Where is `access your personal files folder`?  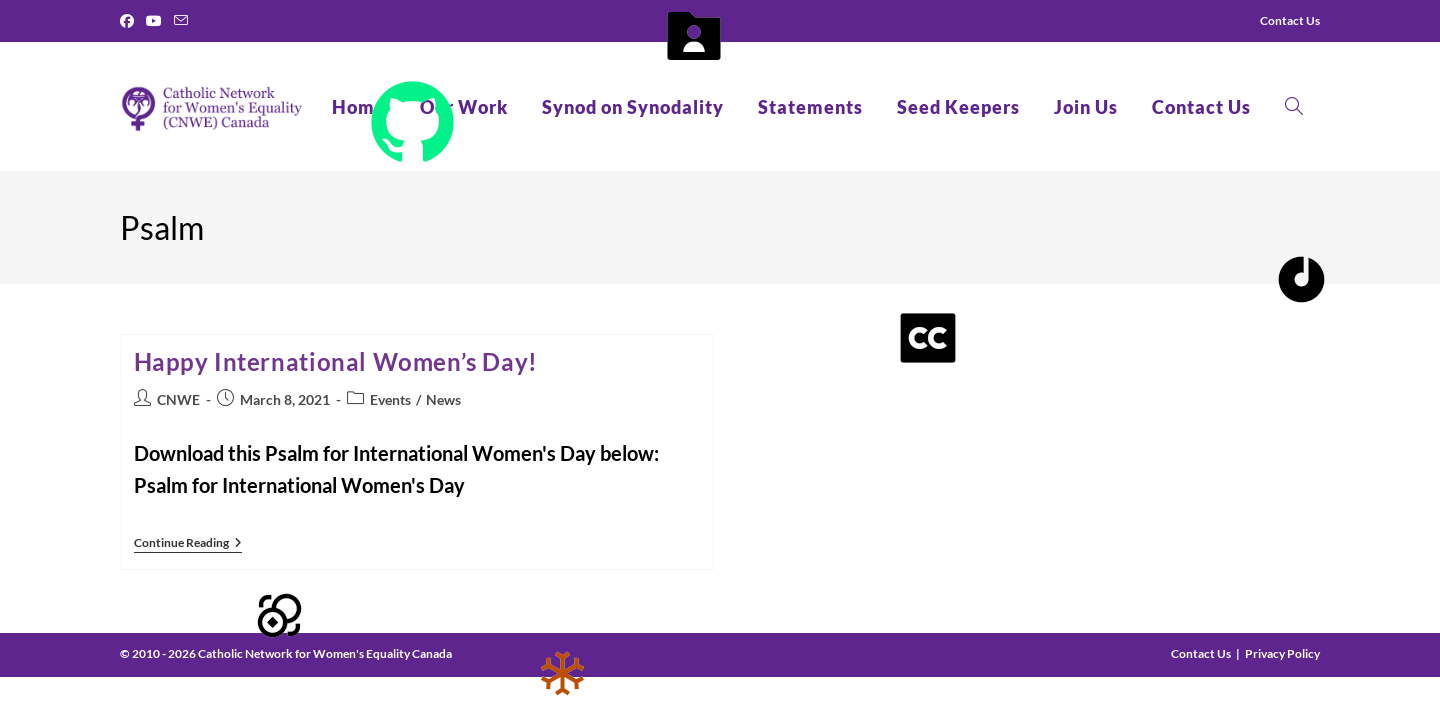
access your personal files folder is located at coordinates (694, 36).